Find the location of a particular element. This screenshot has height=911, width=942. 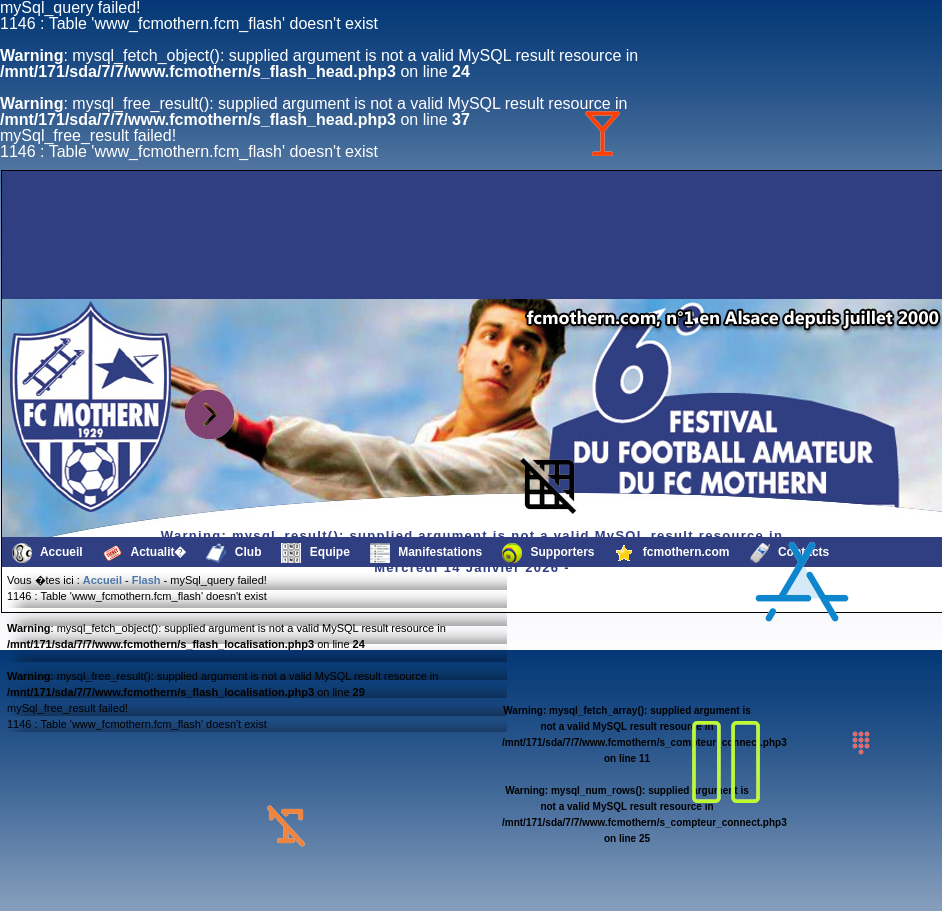

disable grid view is located at coordinates (549, 484).